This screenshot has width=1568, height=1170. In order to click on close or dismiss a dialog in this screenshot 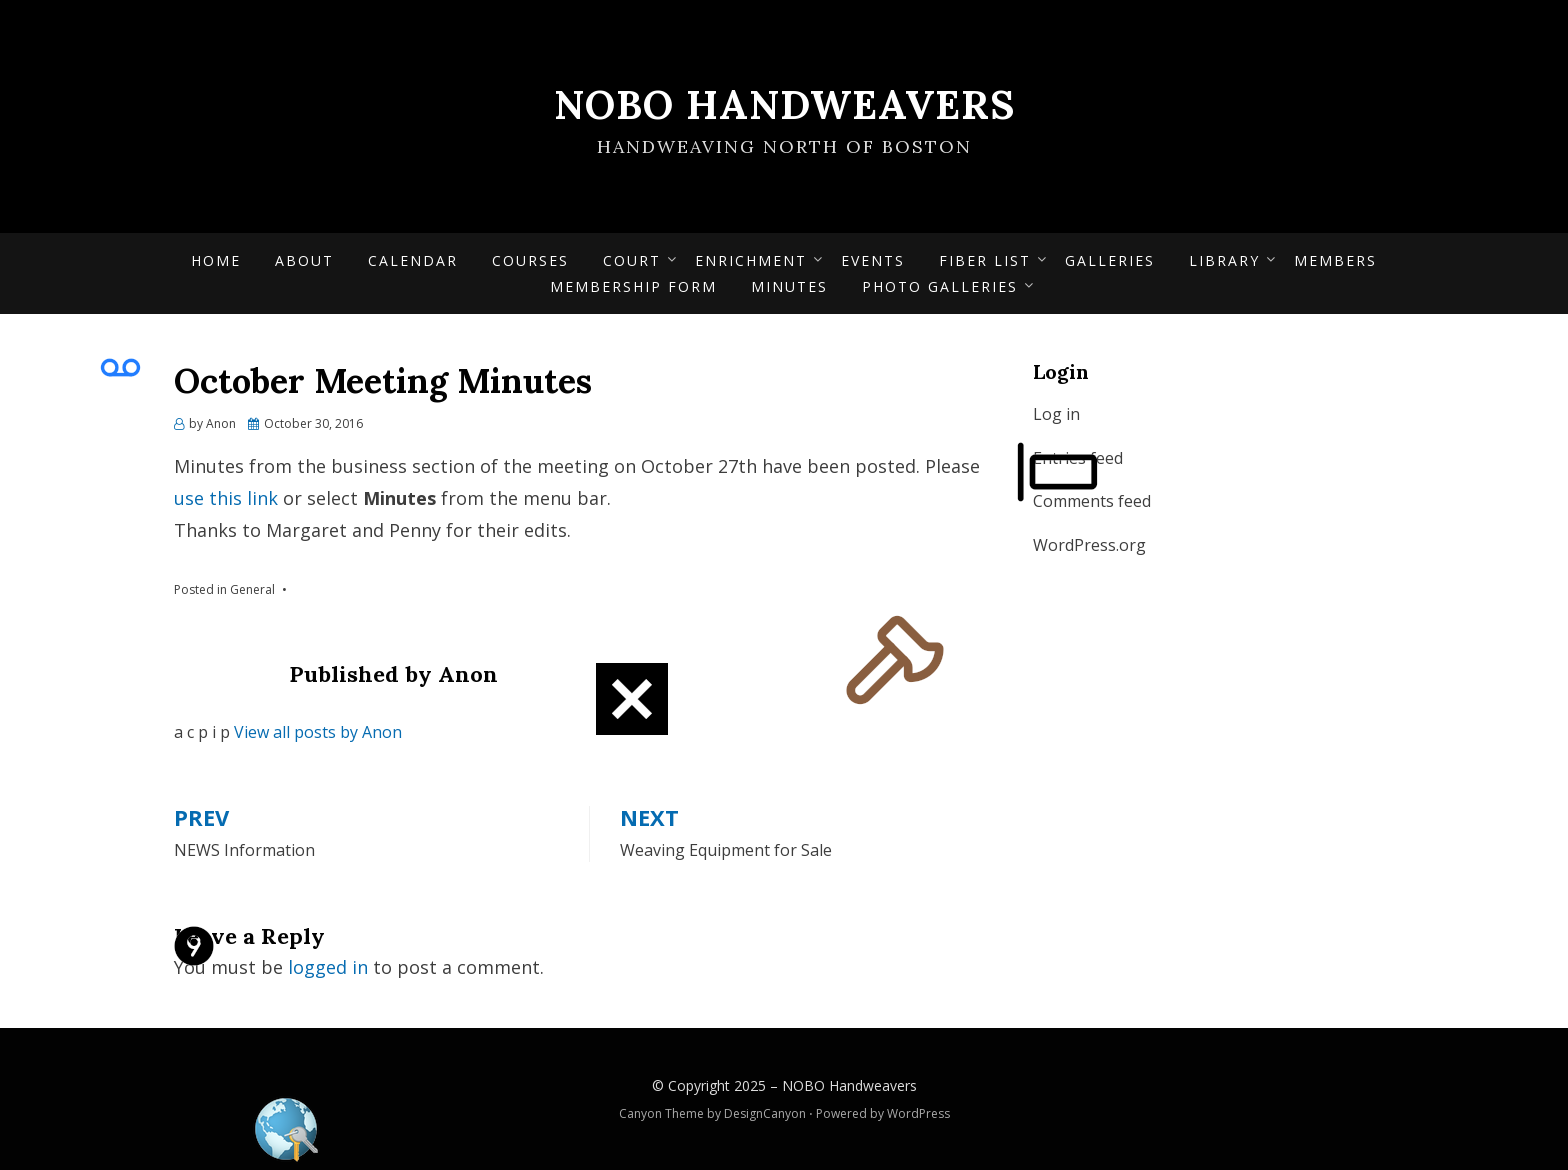, I will do `click(632, 699)`.